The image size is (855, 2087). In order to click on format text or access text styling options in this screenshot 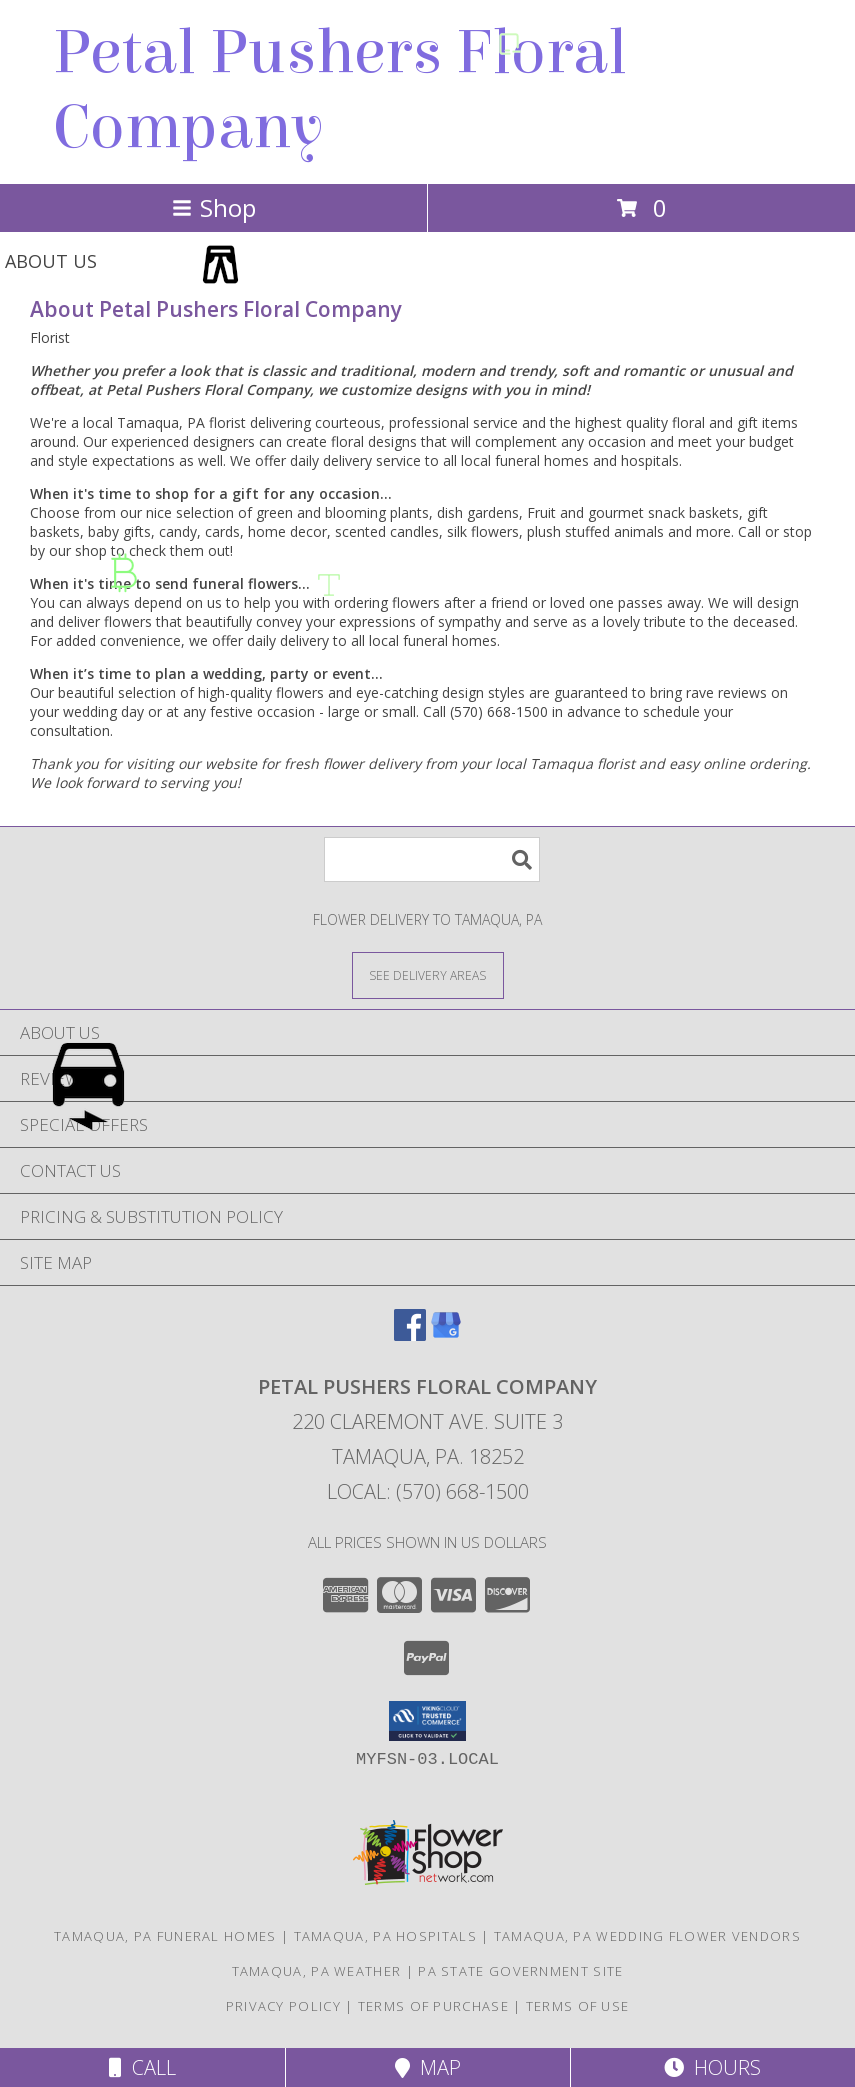, I will do `click(329, 585)`.